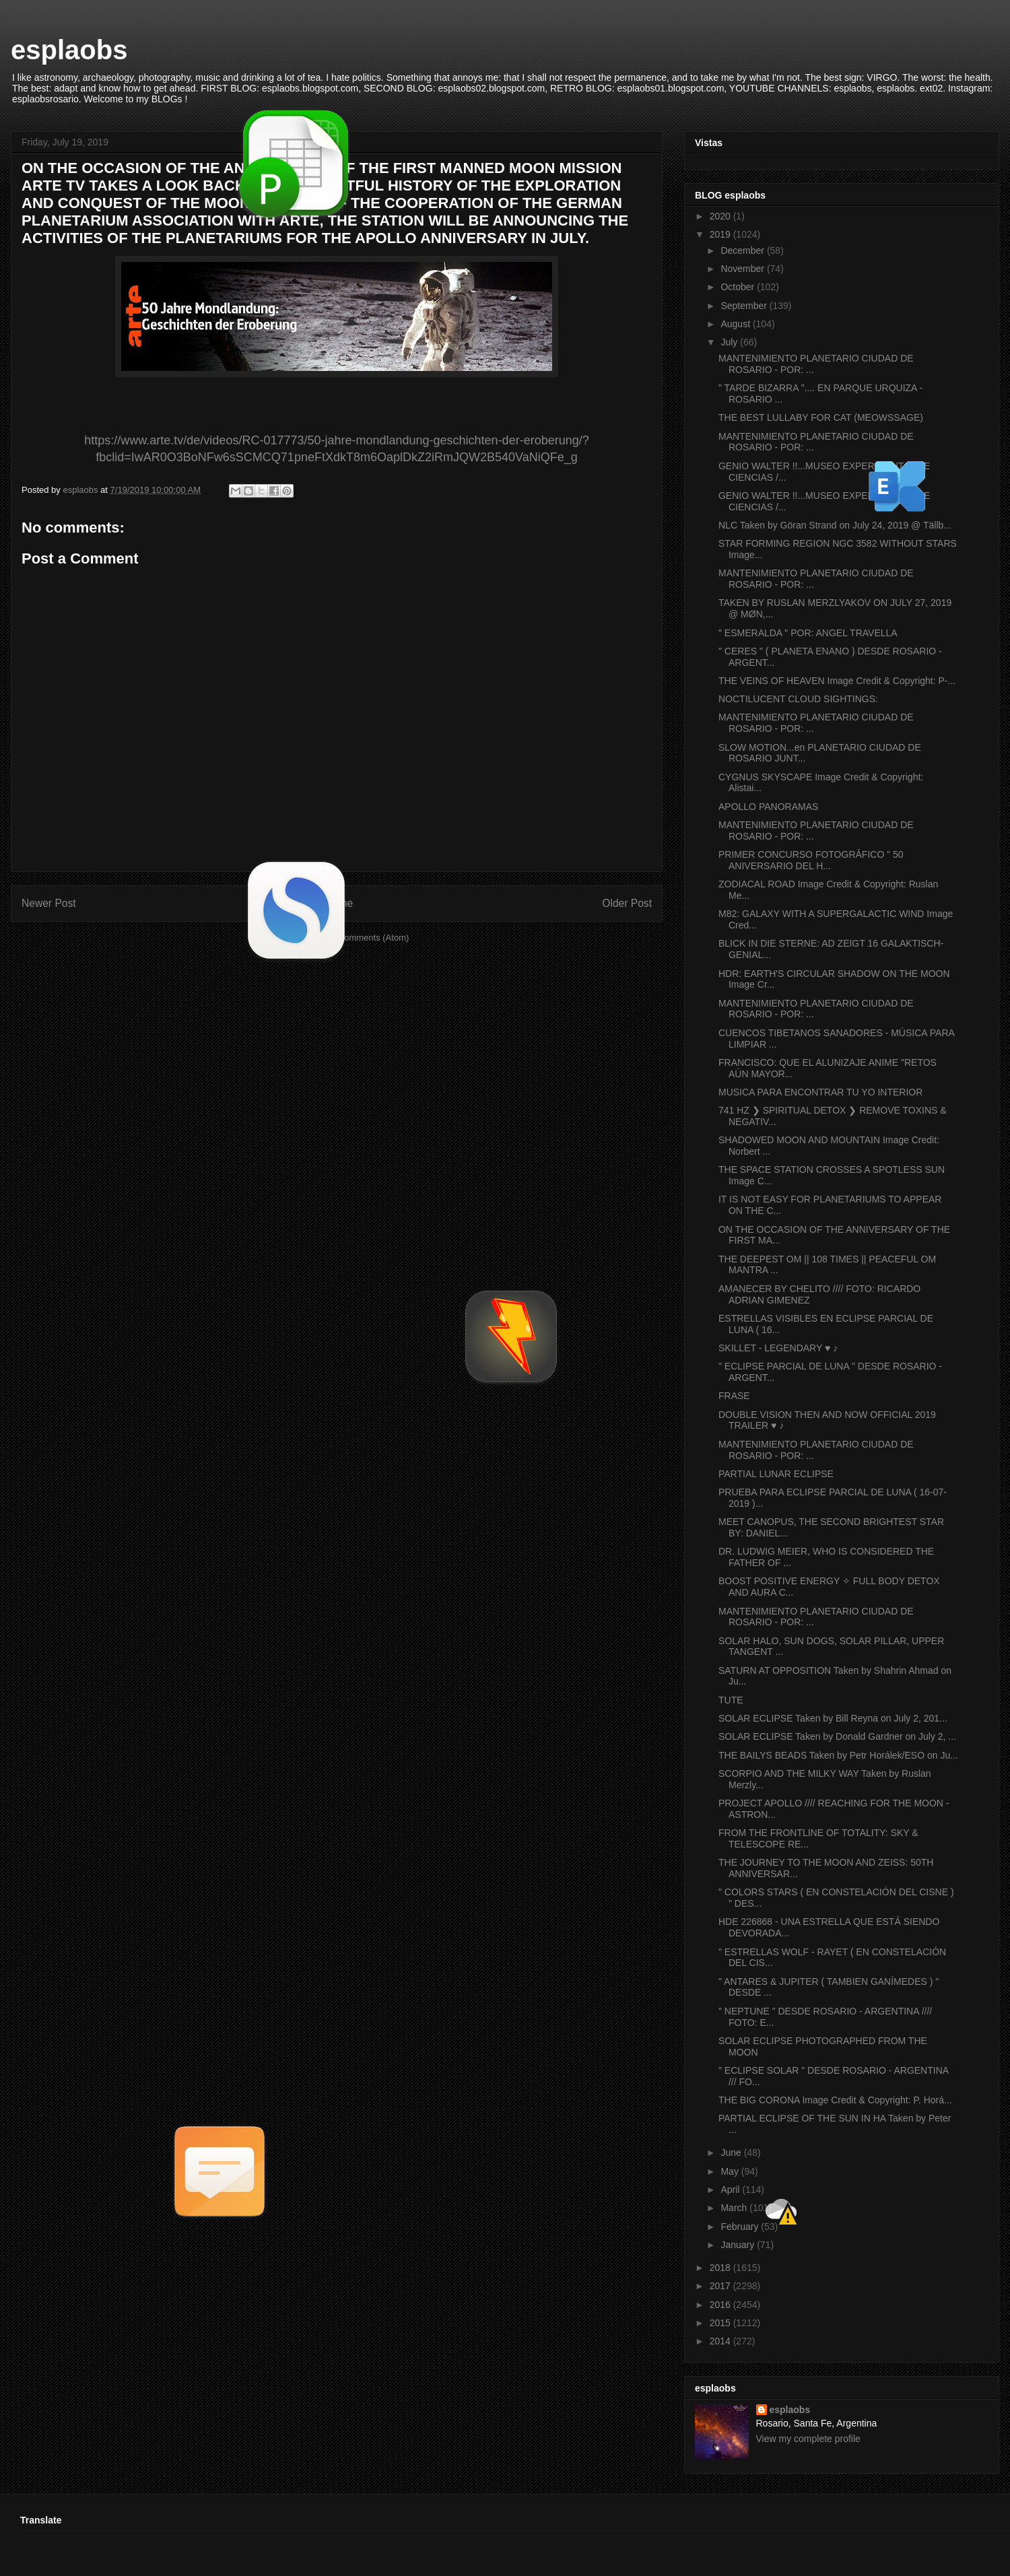 This screenshot has width=1010, height=2576. I want to click on open Microsoft Exchange app, so click(897, 486).